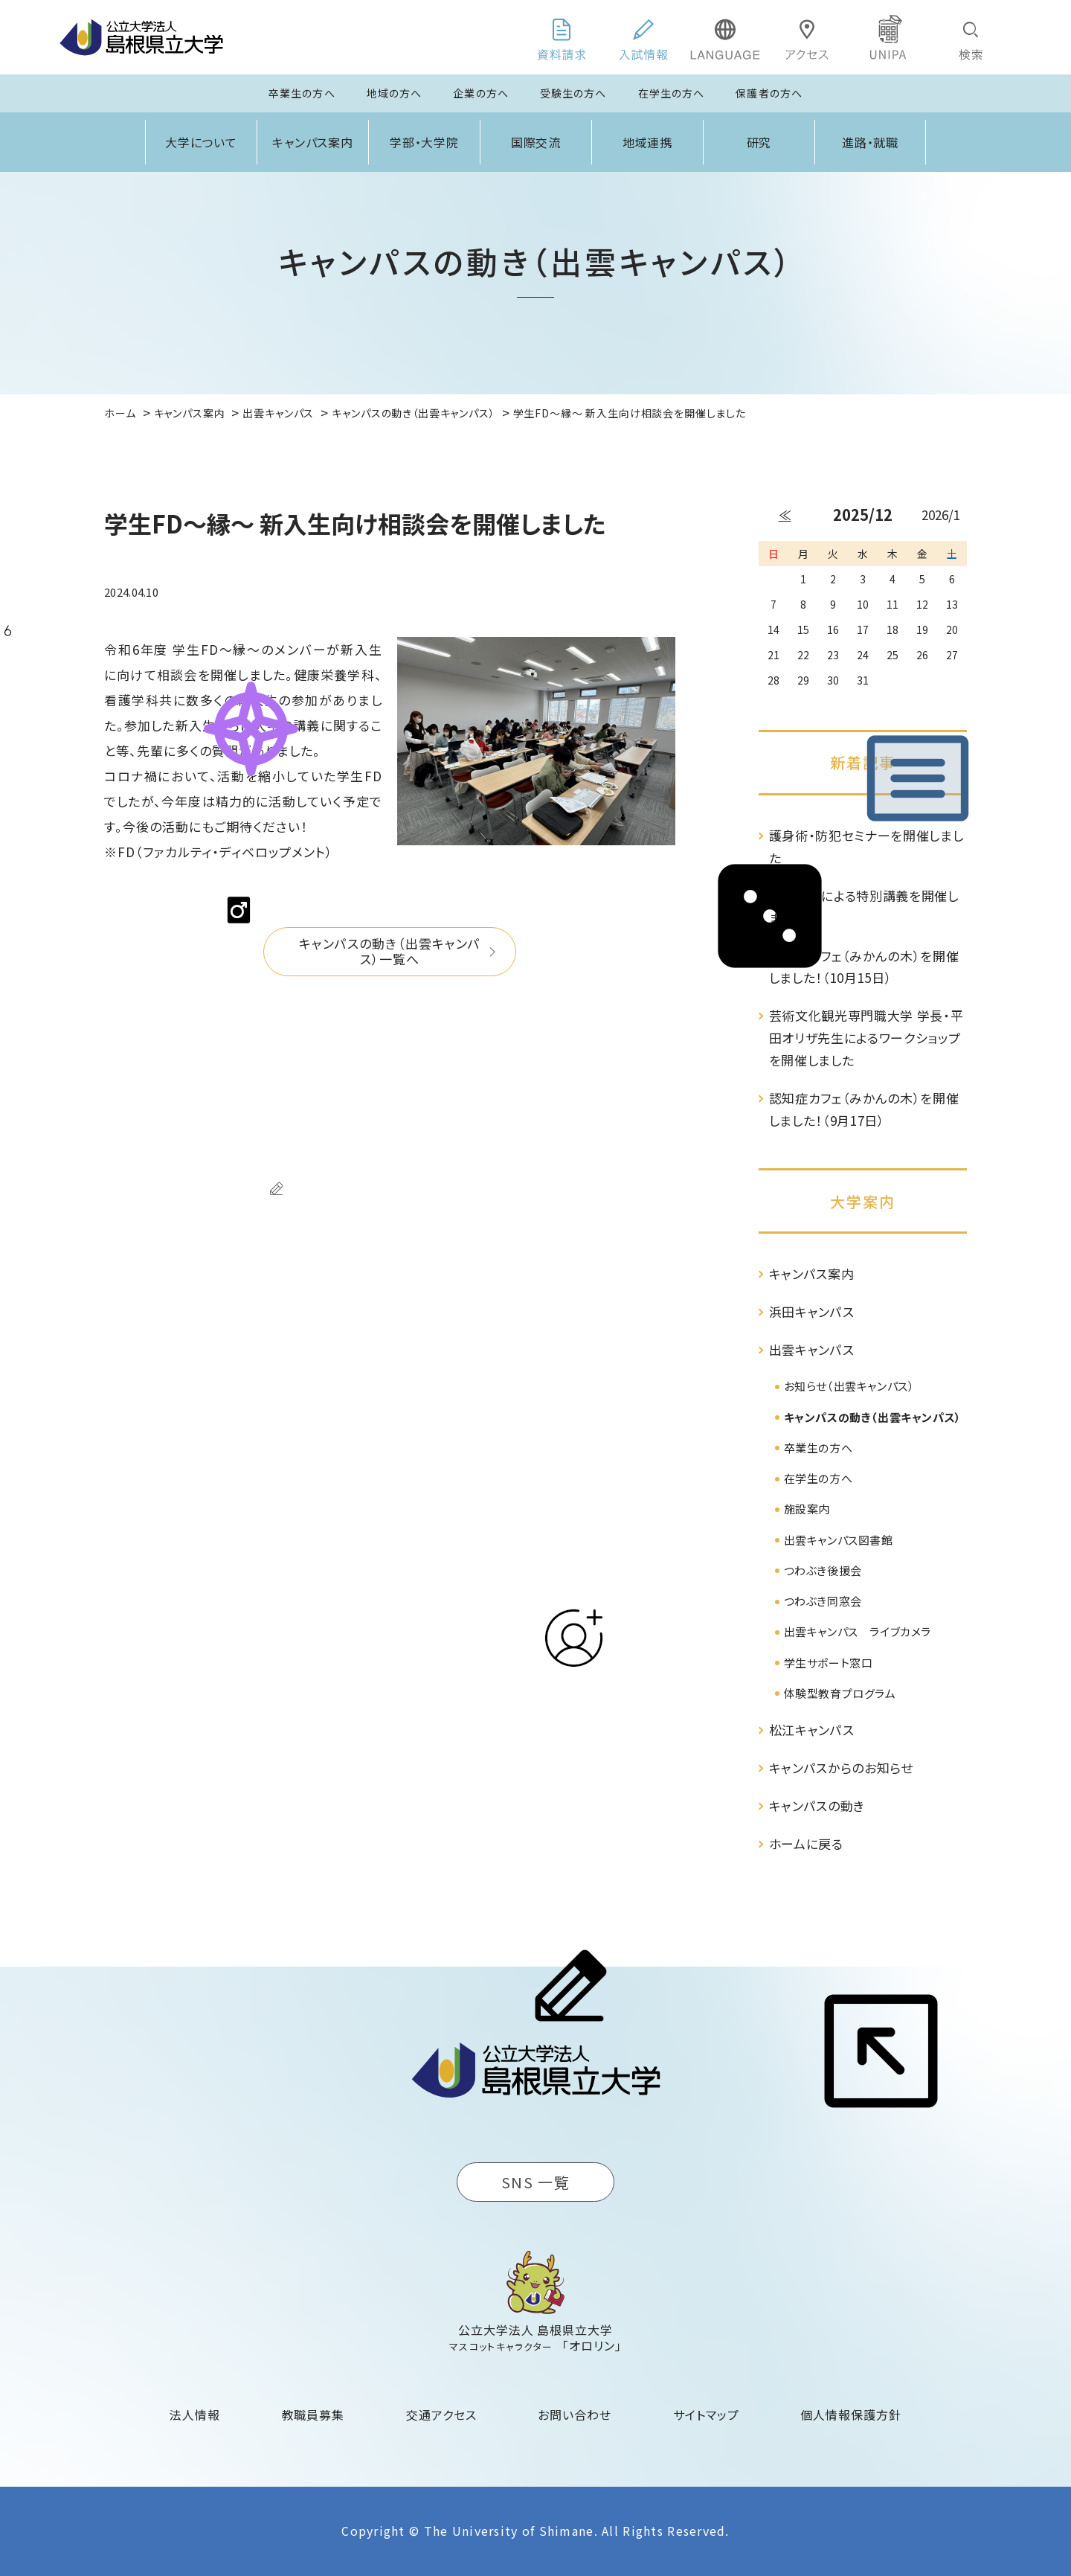  Describe the element at coordinates (569, 1987) in the screenshot. I see `edit or modify content` at that location.